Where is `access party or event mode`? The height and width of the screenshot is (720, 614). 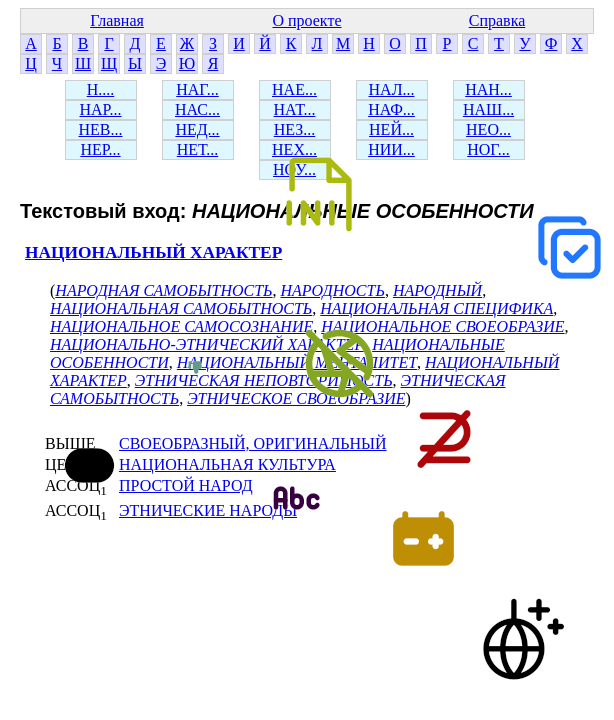 access party or event mode is located at coordinates (519, 640).